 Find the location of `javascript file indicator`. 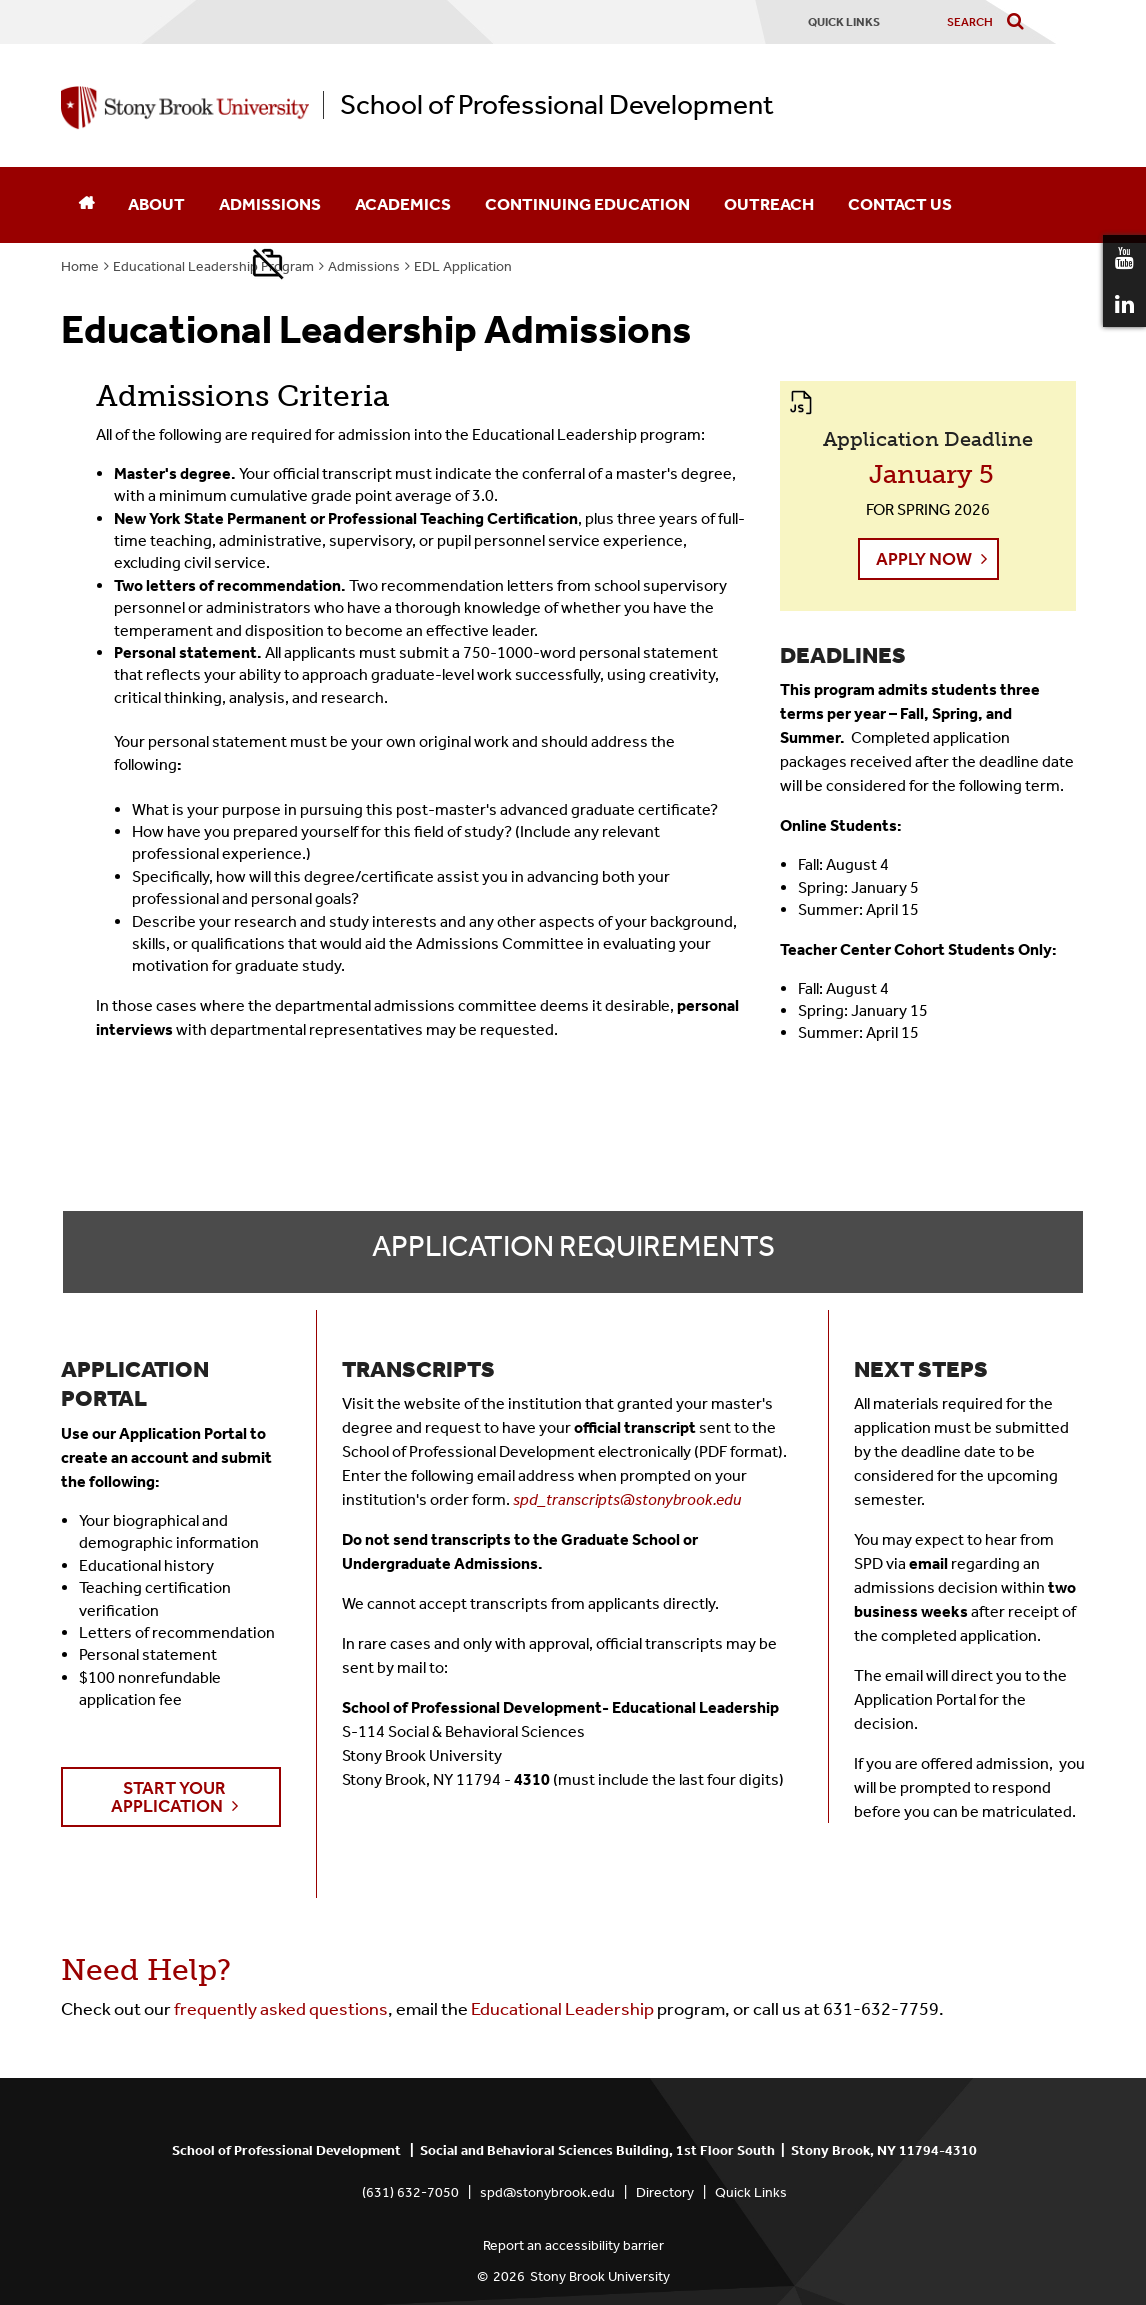

javascript file indicator is located at coordinates (801, 402).